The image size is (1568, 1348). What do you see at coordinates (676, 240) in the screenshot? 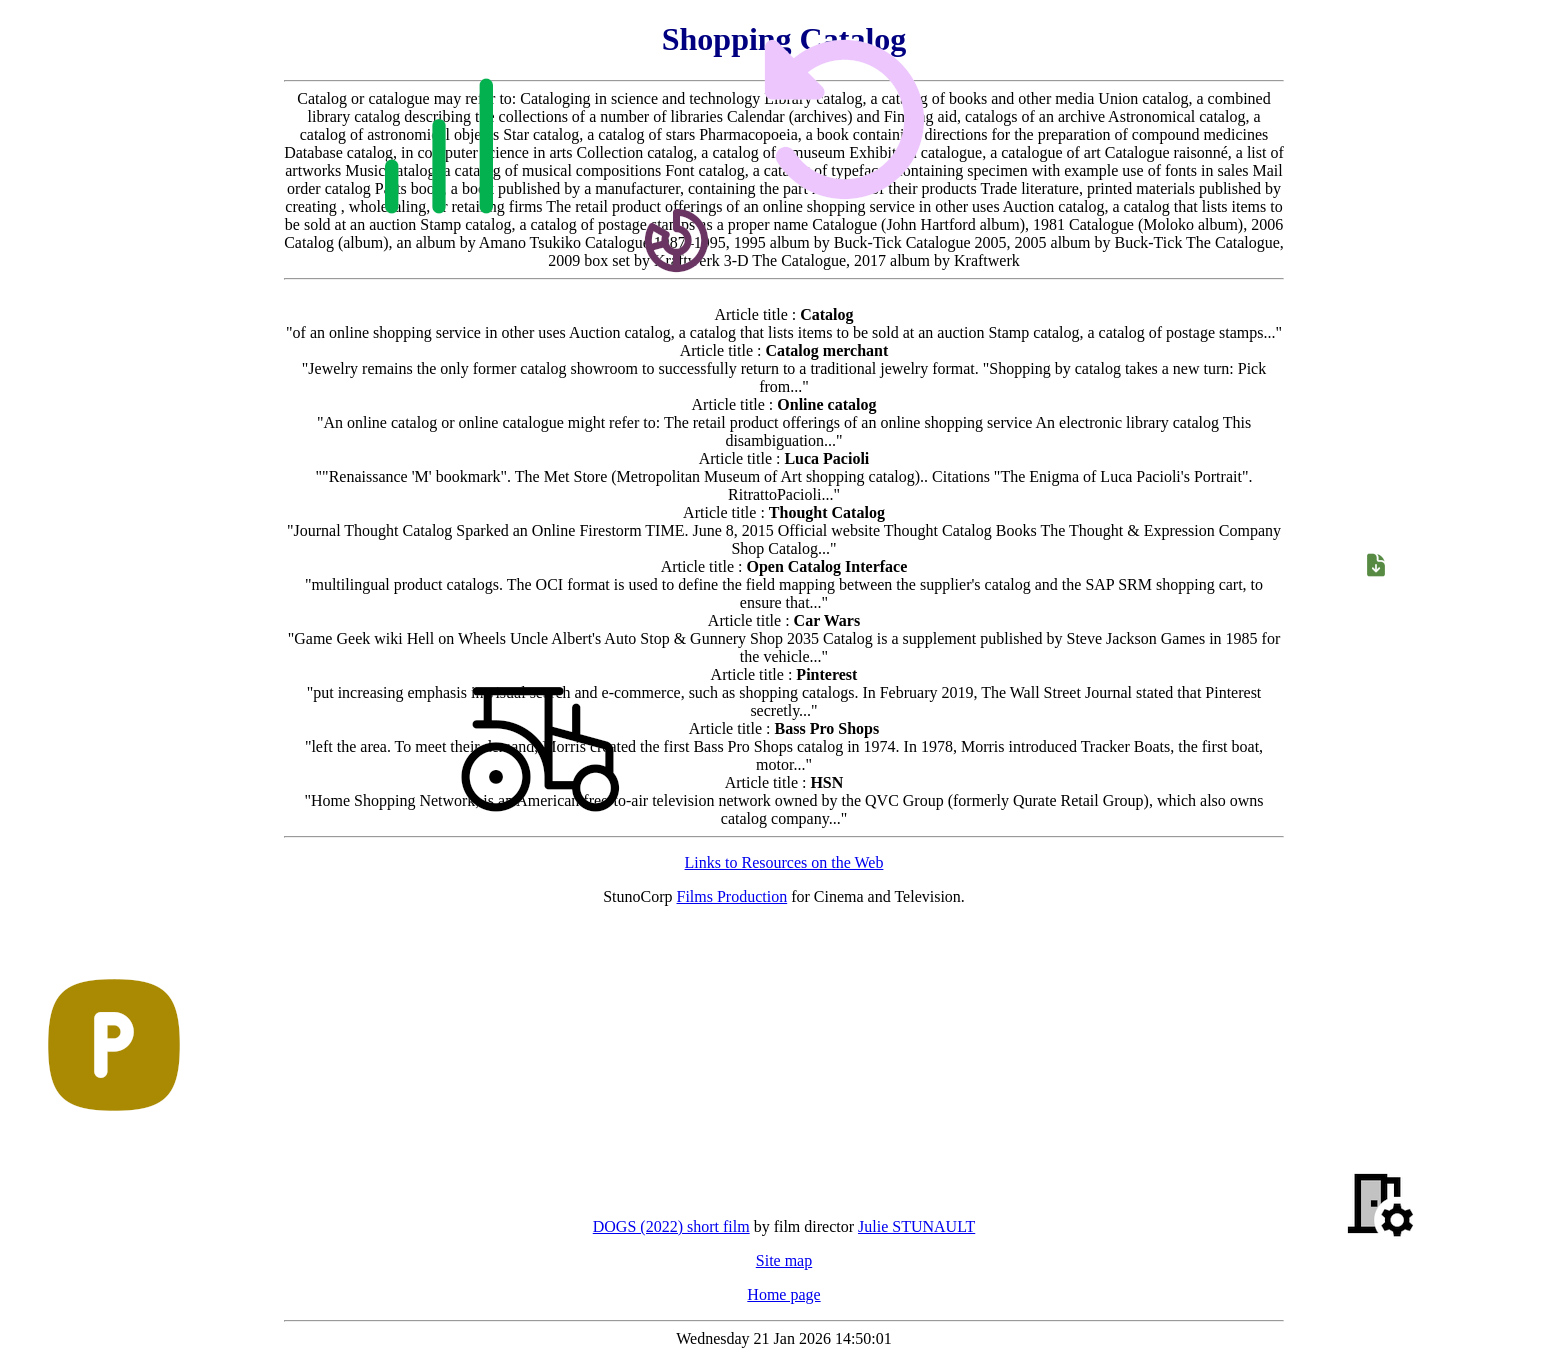
I see `view analytics or statistics breakdown` at bounding box center [676, 240].